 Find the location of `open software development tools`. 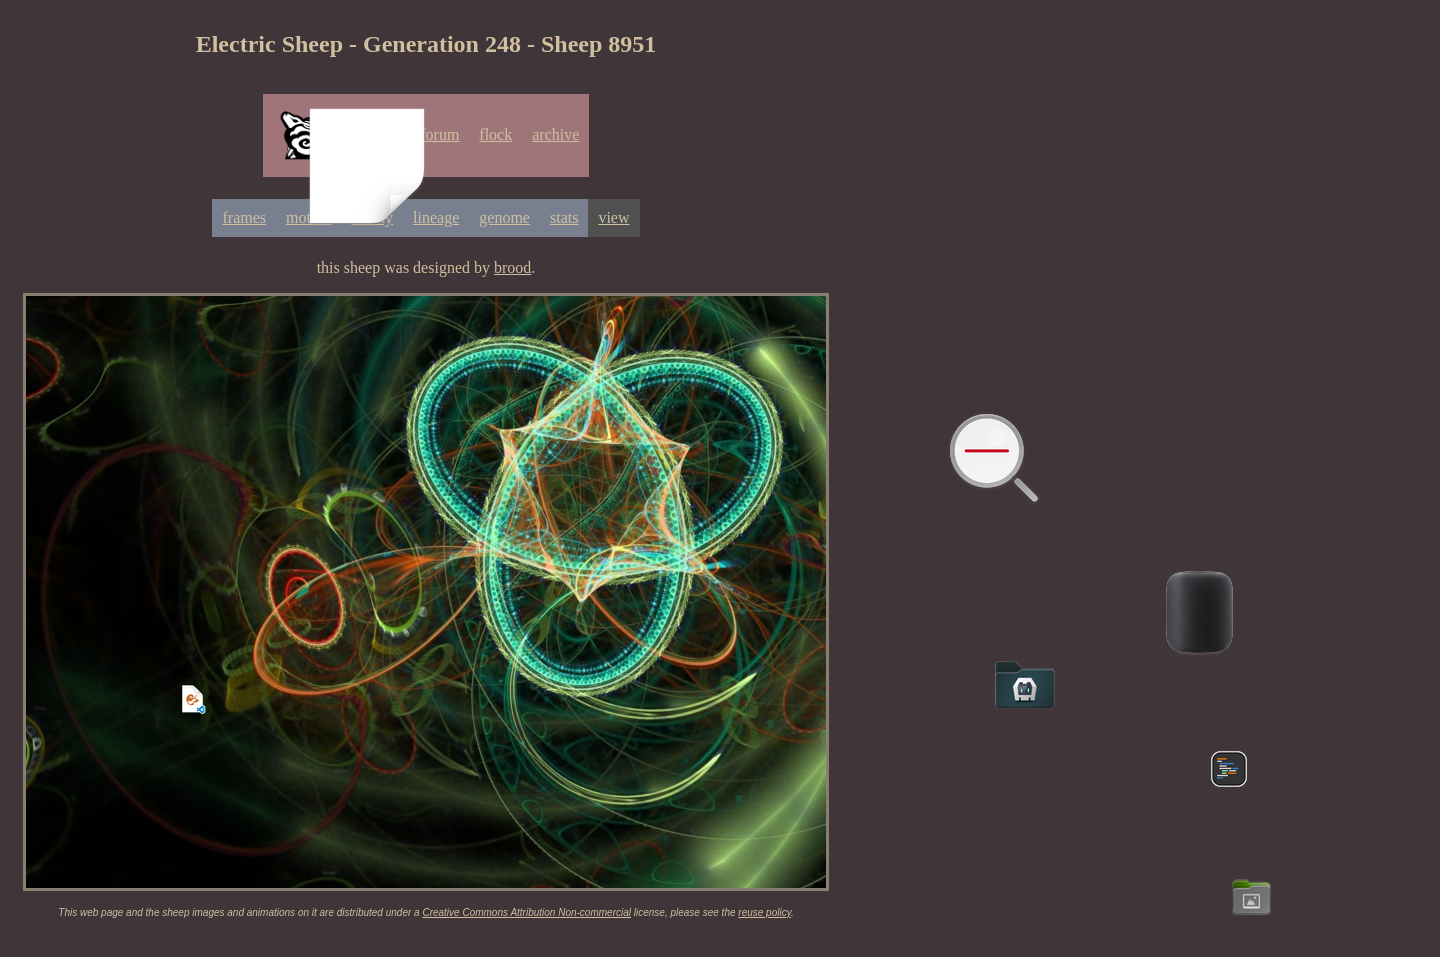

open software development tools is located at coordinates (1229, 769).